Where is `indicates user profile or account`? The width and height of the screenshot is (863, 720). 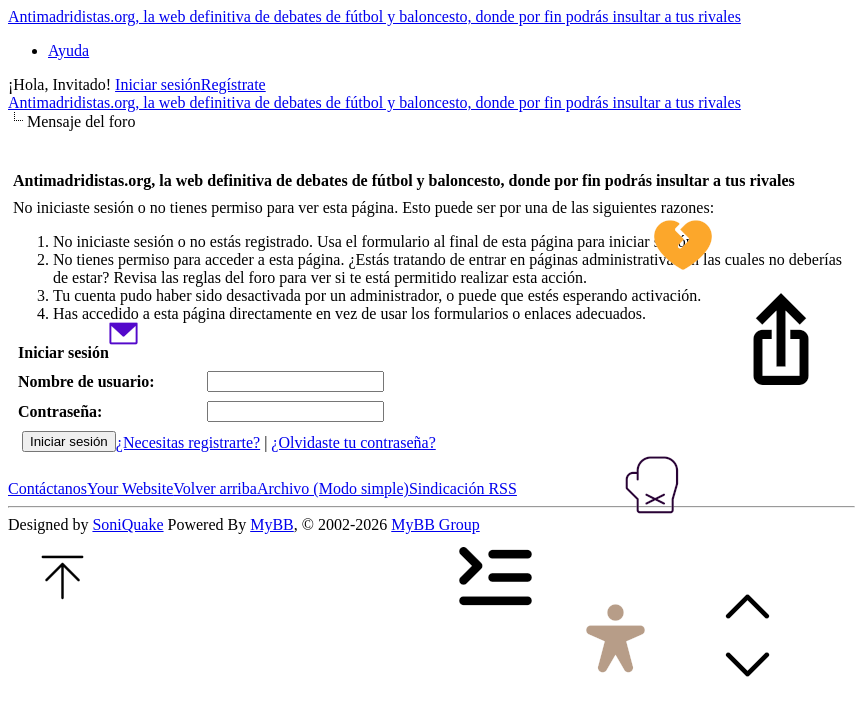
indicates user profile or account is located at coordinates (615, 639).